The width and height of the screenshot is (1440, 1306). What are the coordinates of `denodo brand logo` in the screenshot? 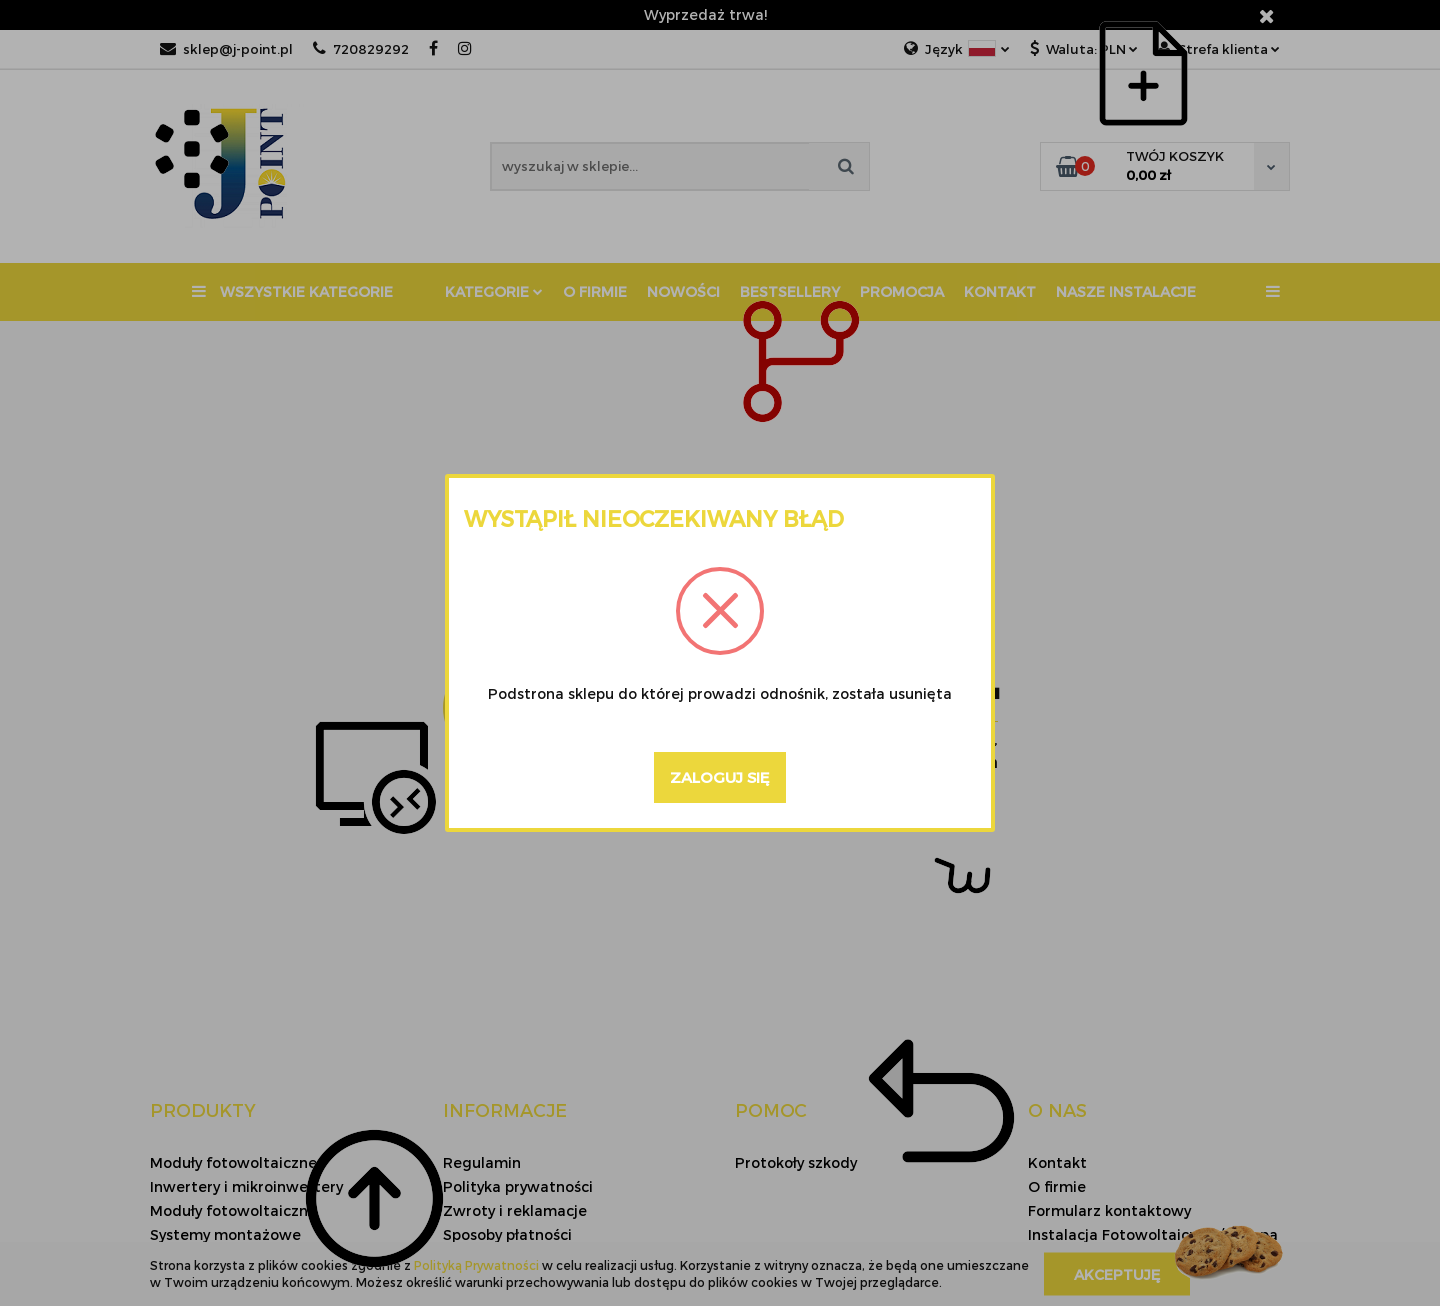 It's located at (192, 149).